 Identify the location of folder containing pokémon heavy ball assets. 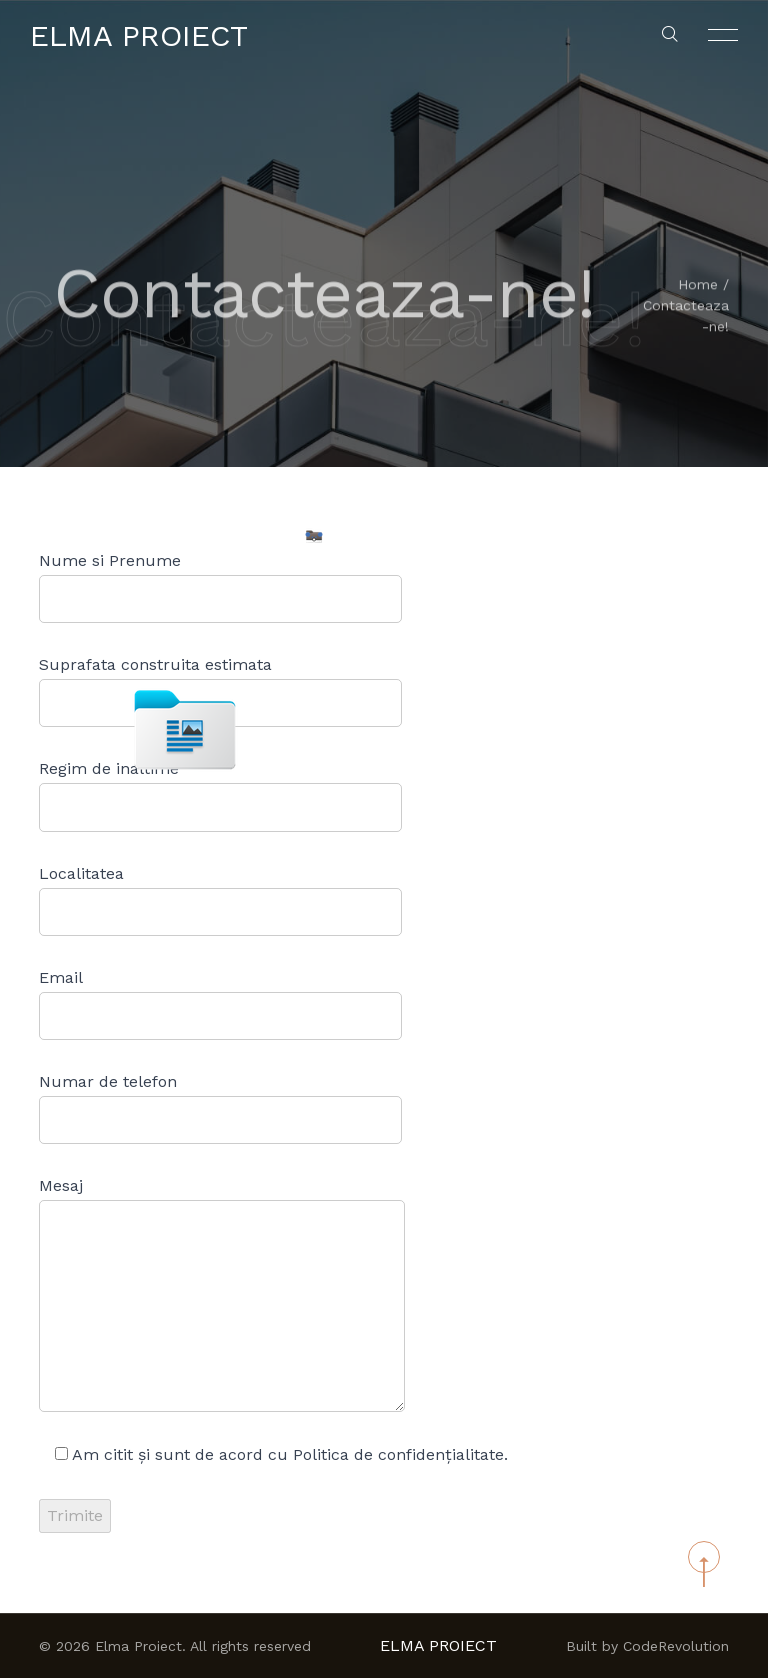
(314, 537).